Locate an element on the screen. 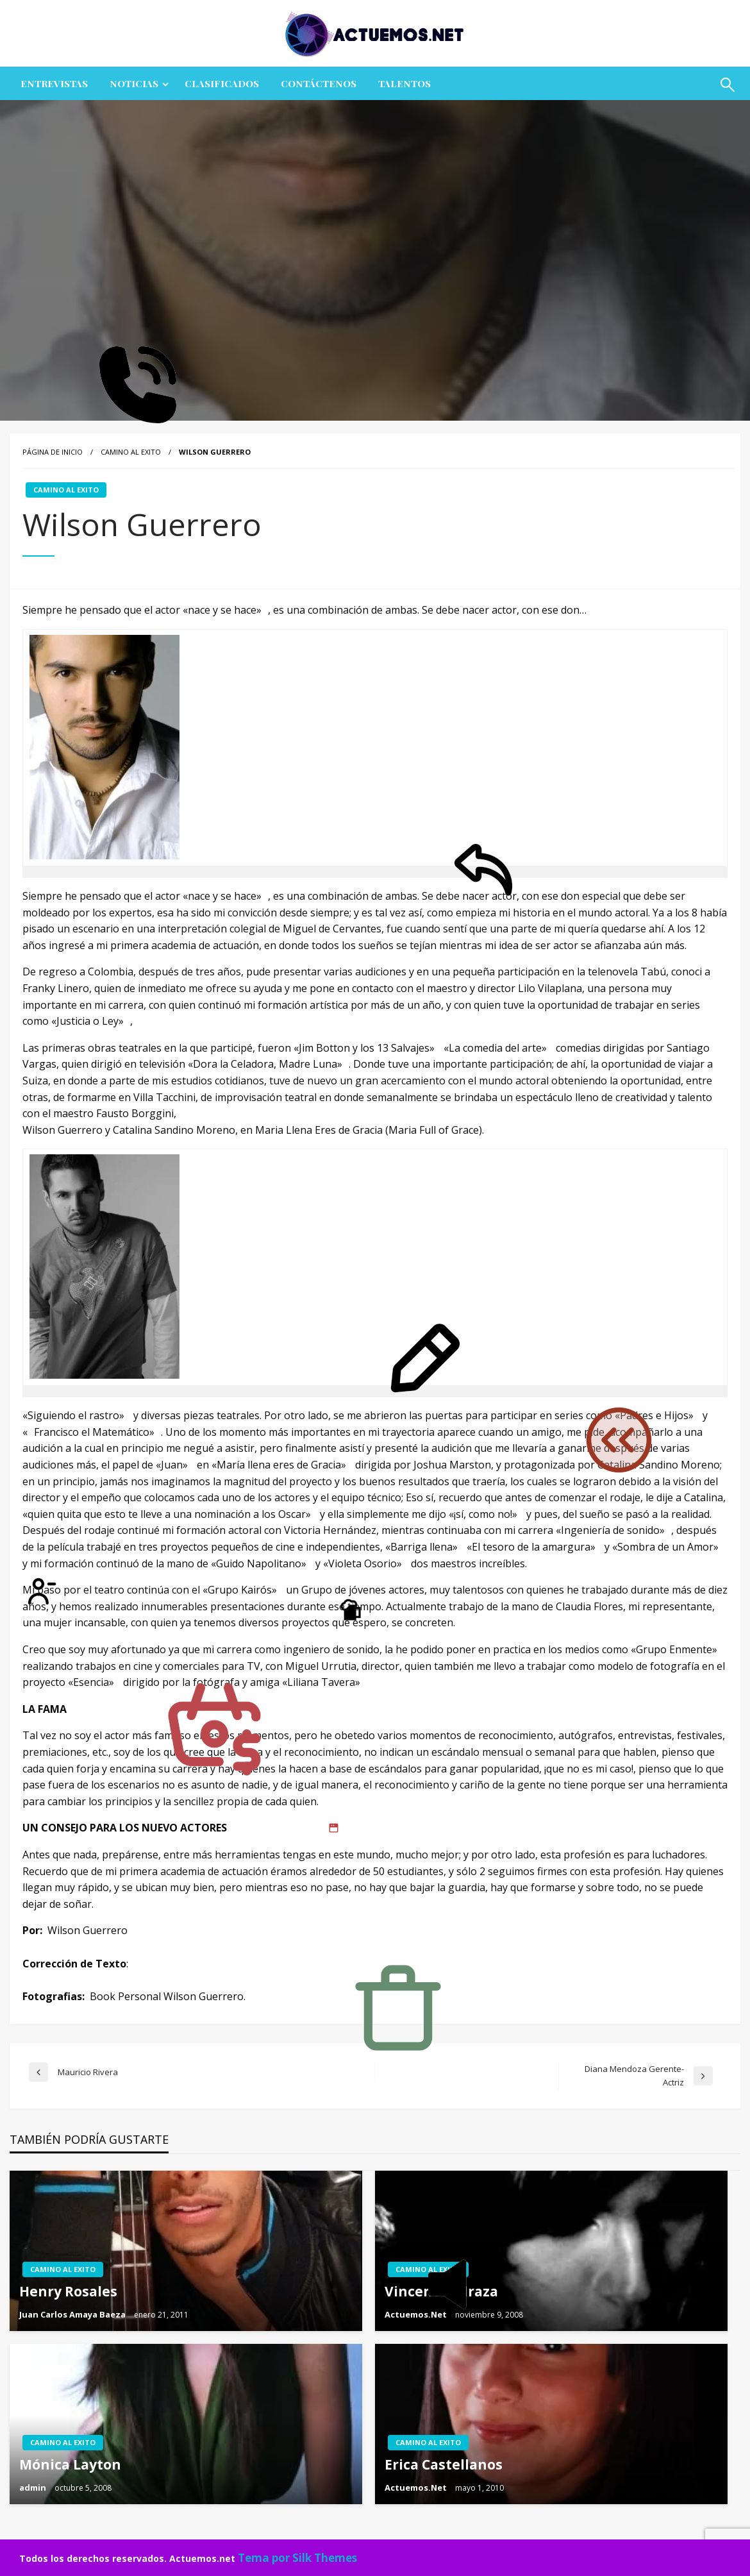  undo the last action is located at coordinates (483, 868).